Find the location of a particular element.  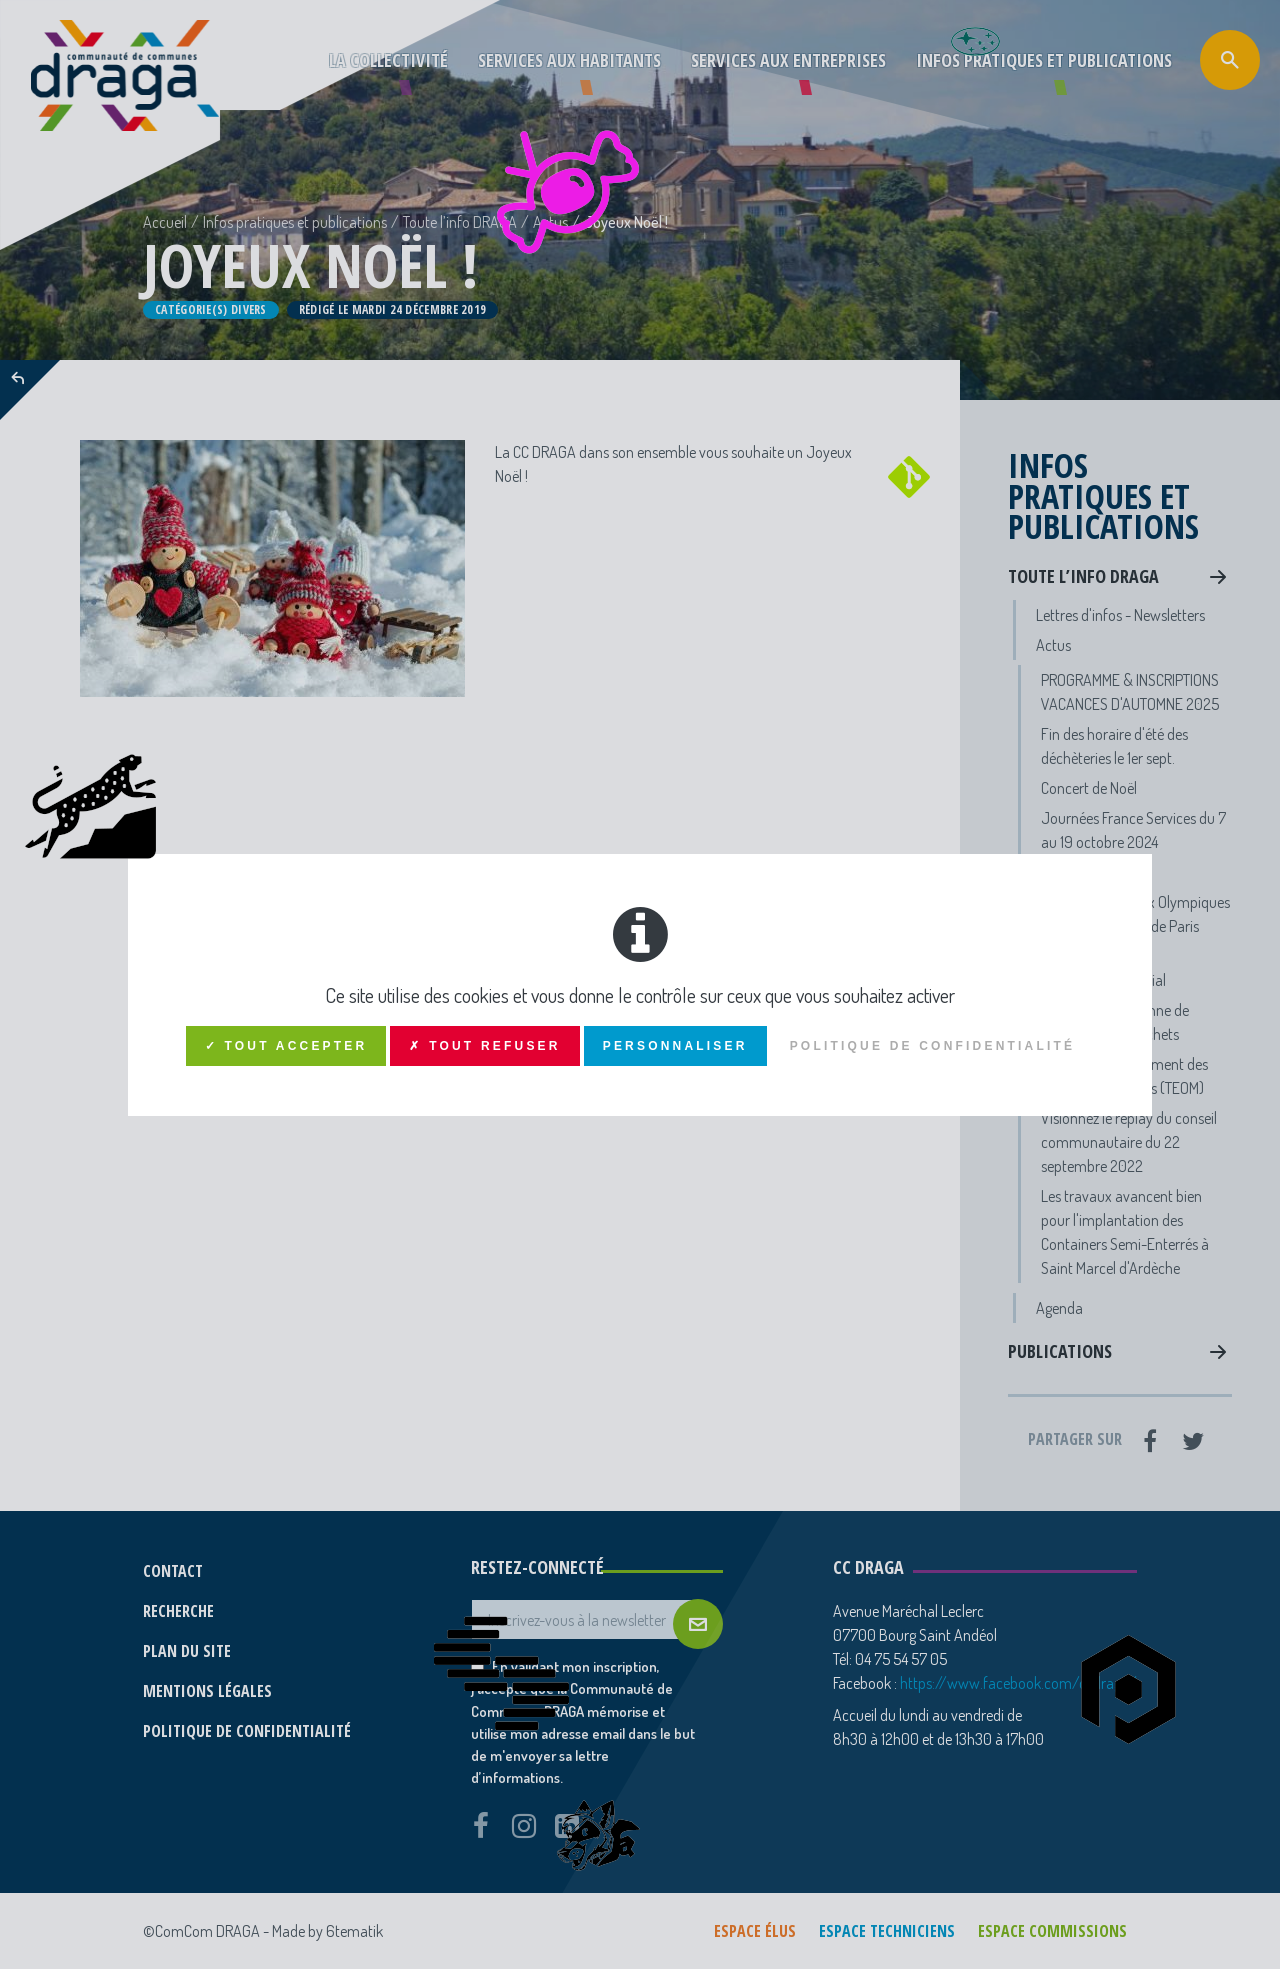

suitest logo - test automation platform branding is located at coordinates (568, 192).